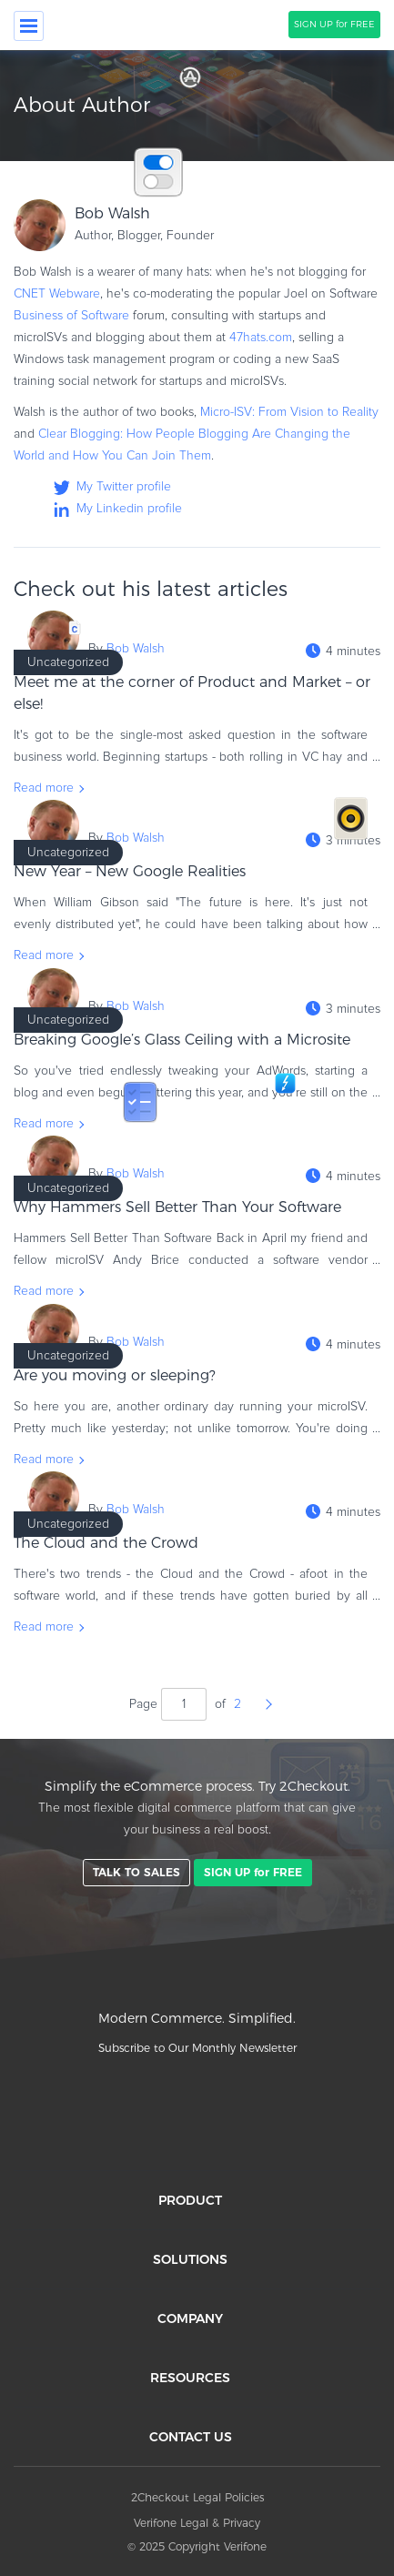 The height and width of the screenshot is (2576, 394). What do you see at coordinates (158, 172) in the screenshot?
I see `open gnome tweaks to customize desktop settings` at bounding box center [158, 172].